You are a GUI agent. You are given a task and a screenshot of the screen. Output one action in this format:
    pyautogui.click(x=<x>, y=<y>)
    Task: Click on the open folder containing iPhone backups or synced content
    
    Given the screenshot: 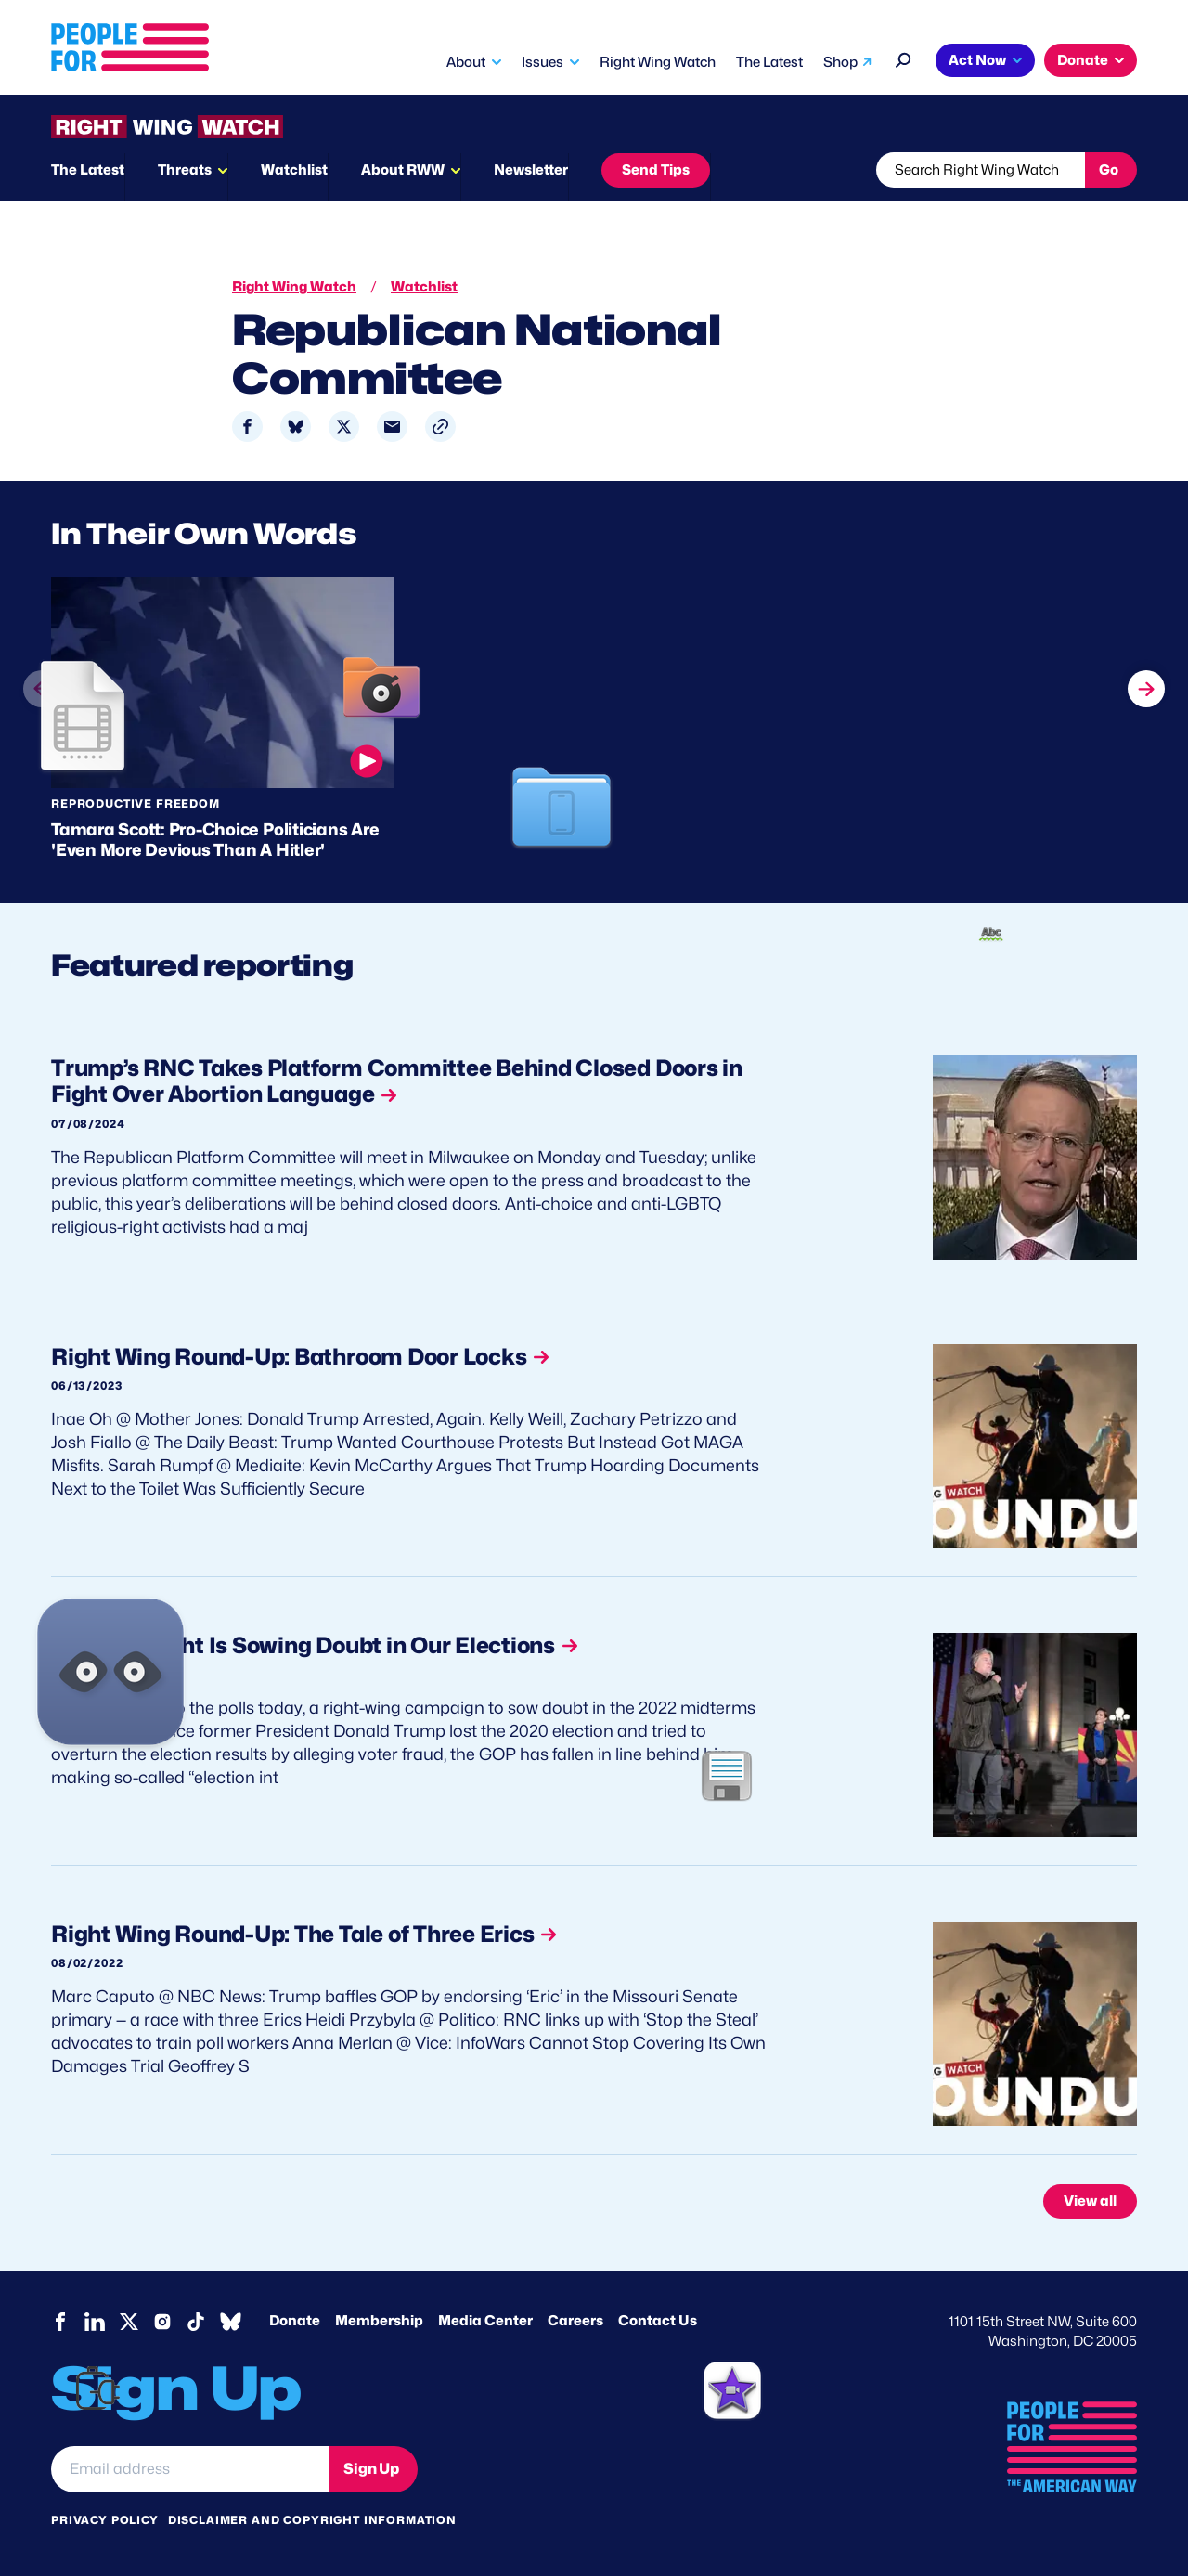 What is the action you would take?
    pyautogui.click(x=562, y=807)
    